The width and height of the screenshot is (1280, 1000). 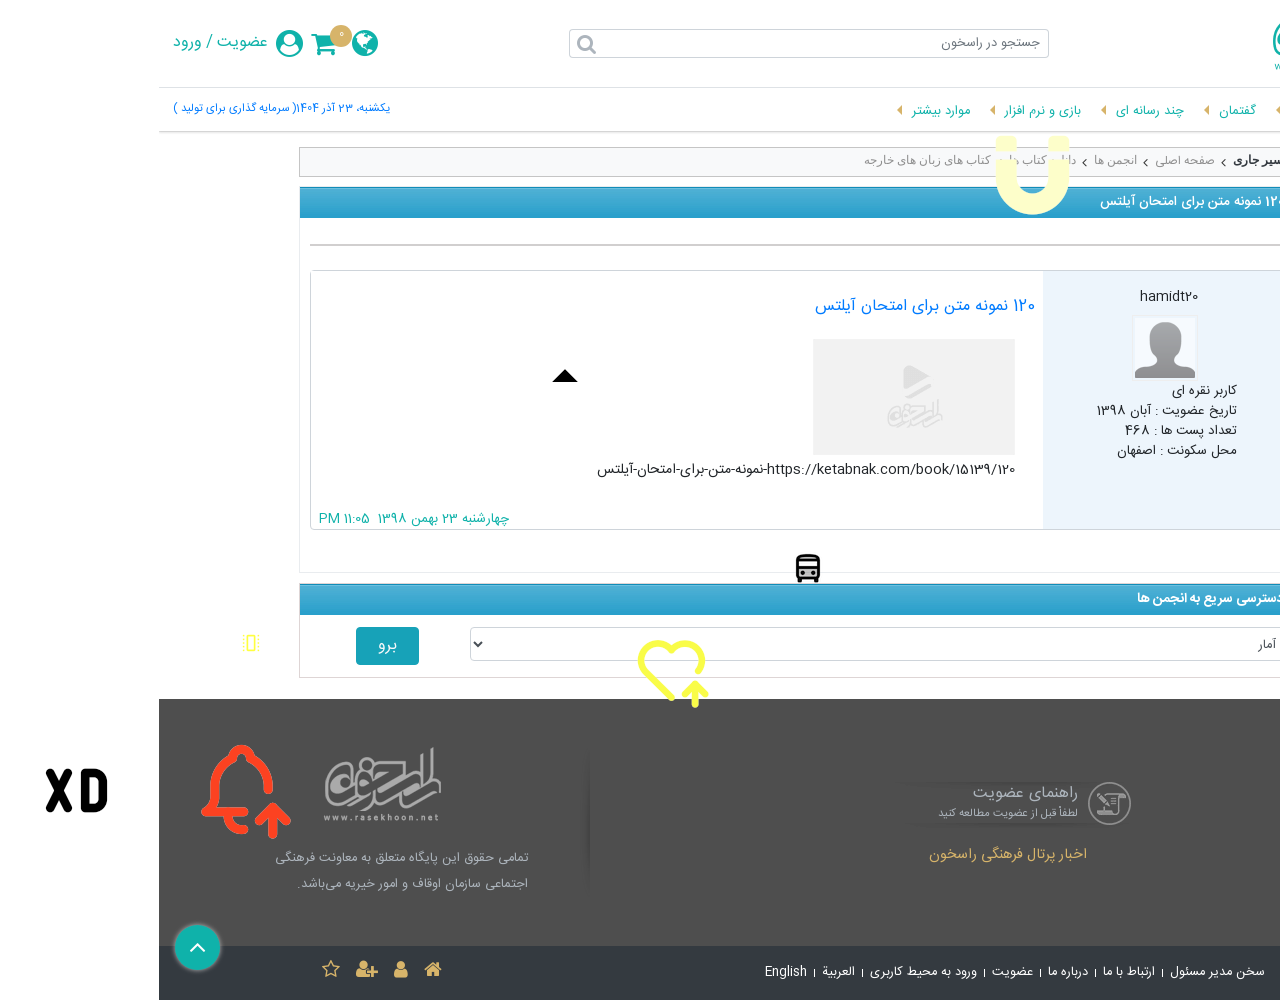 What do you see at coordinates (1032, 172) in the screenshot?
I see `attract or pull related items together` at bounding box center [1032, 172].